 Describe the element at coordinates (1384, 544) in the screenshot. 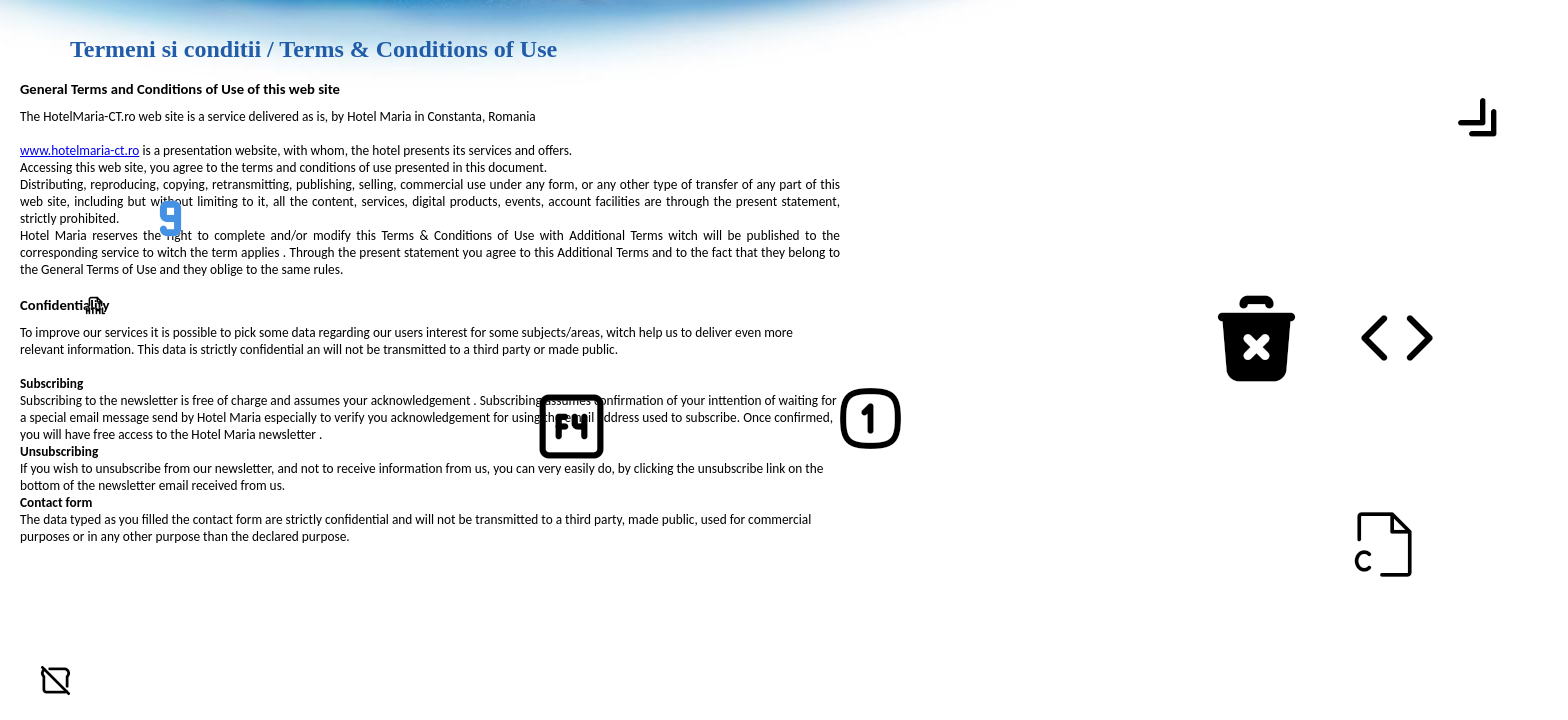

I see `open a C programming language file` at that location.